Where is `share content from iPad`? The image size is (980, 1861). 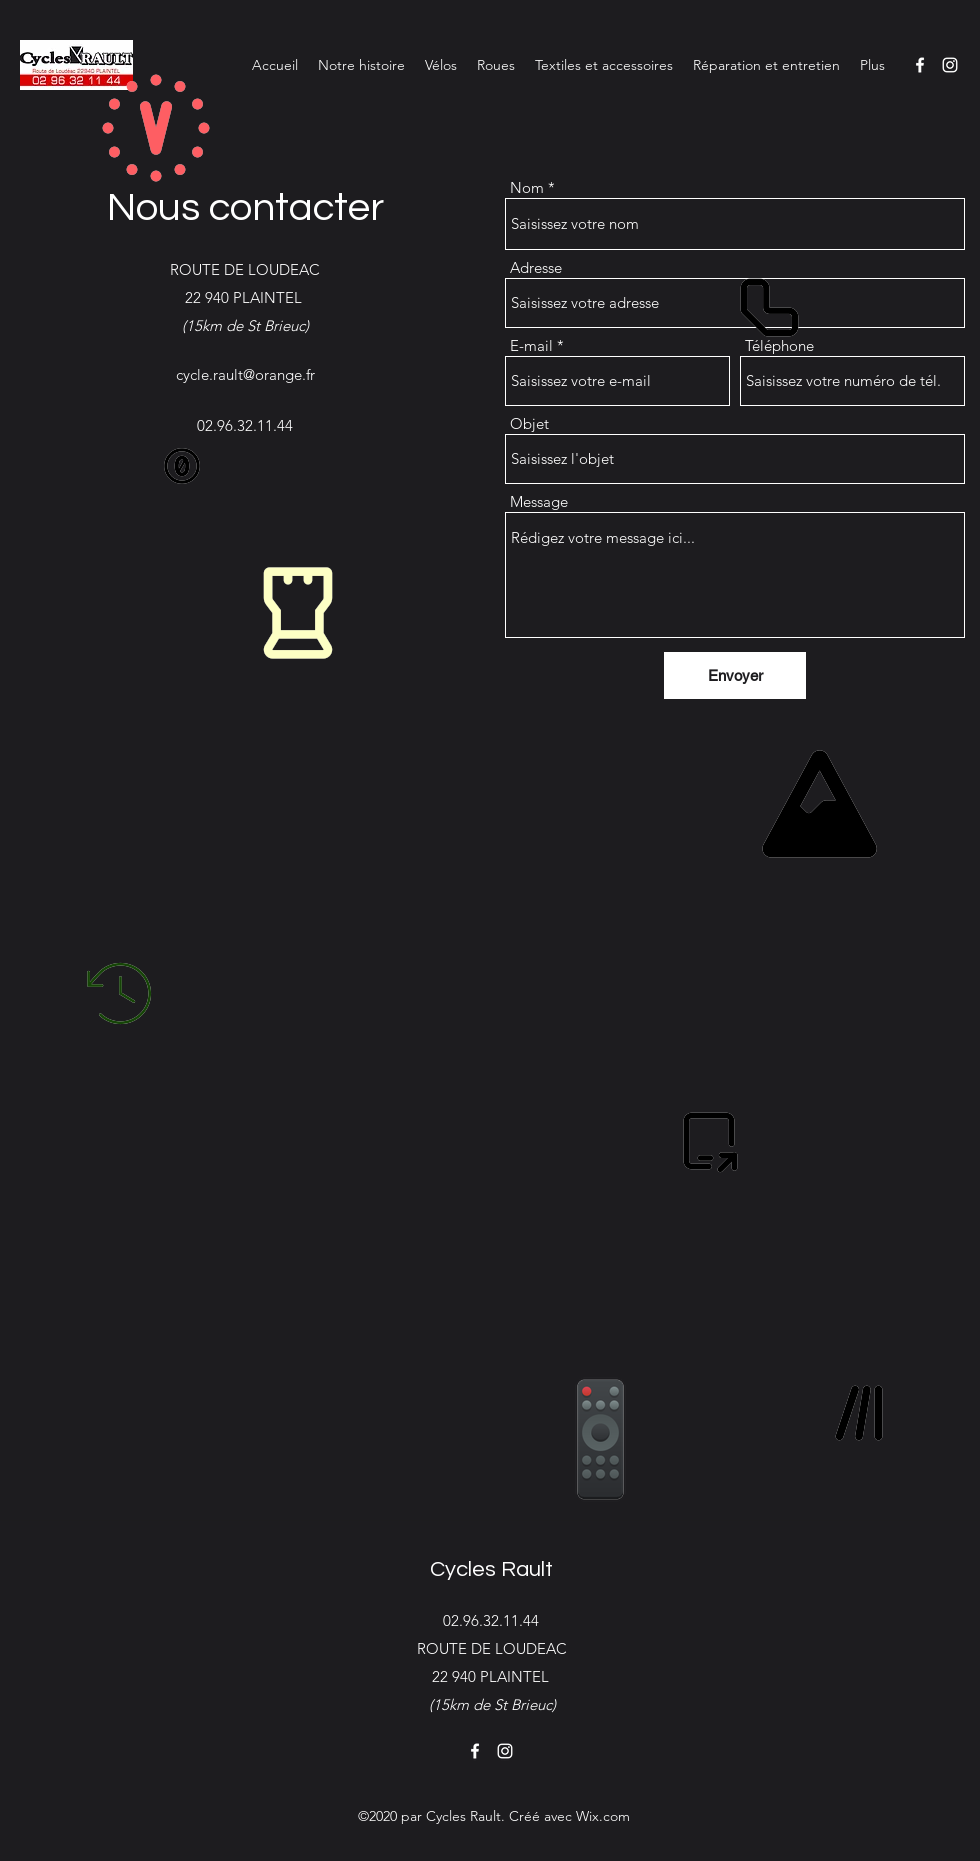
share content from iPad is located at coordinates (709, 1141).